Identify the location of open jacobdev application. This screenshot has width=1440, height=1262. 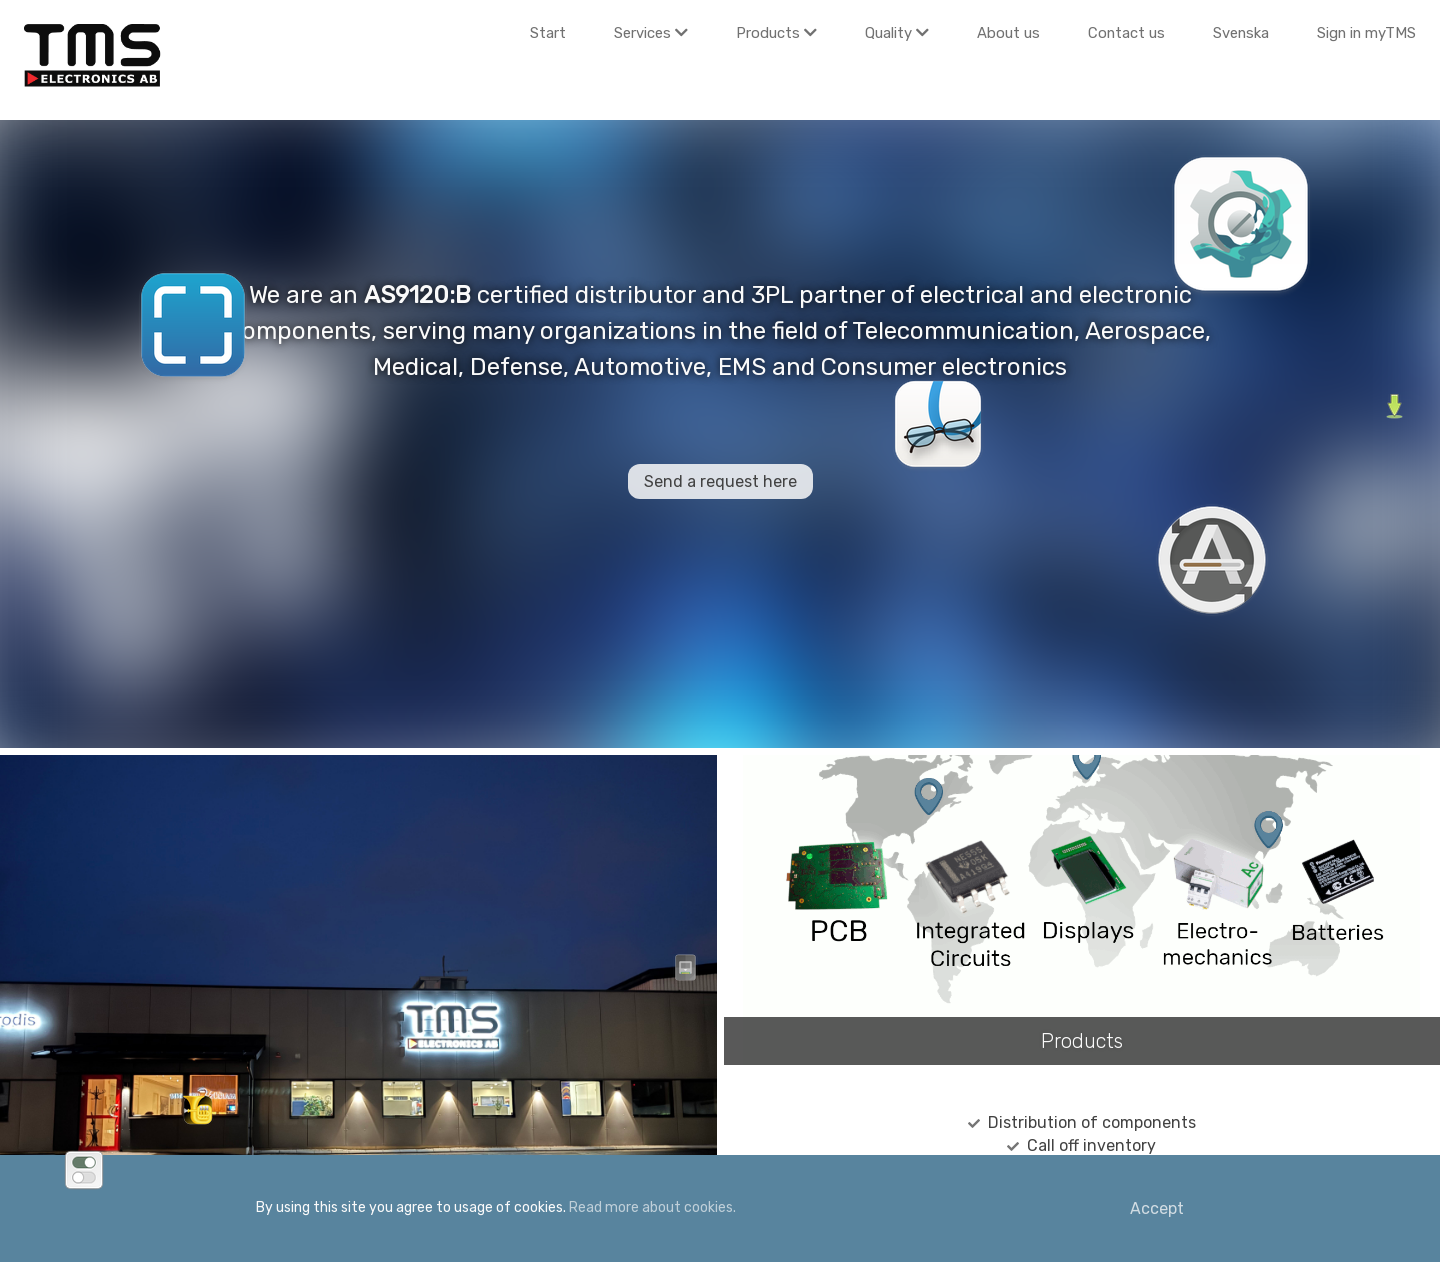
(1241, 224).